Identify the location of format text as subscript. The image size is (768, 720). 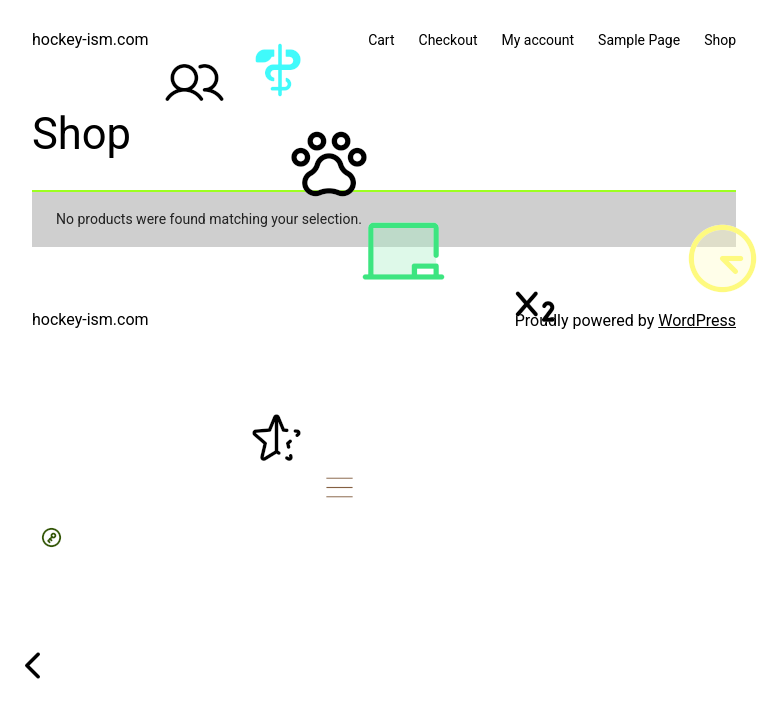
(533, 306).